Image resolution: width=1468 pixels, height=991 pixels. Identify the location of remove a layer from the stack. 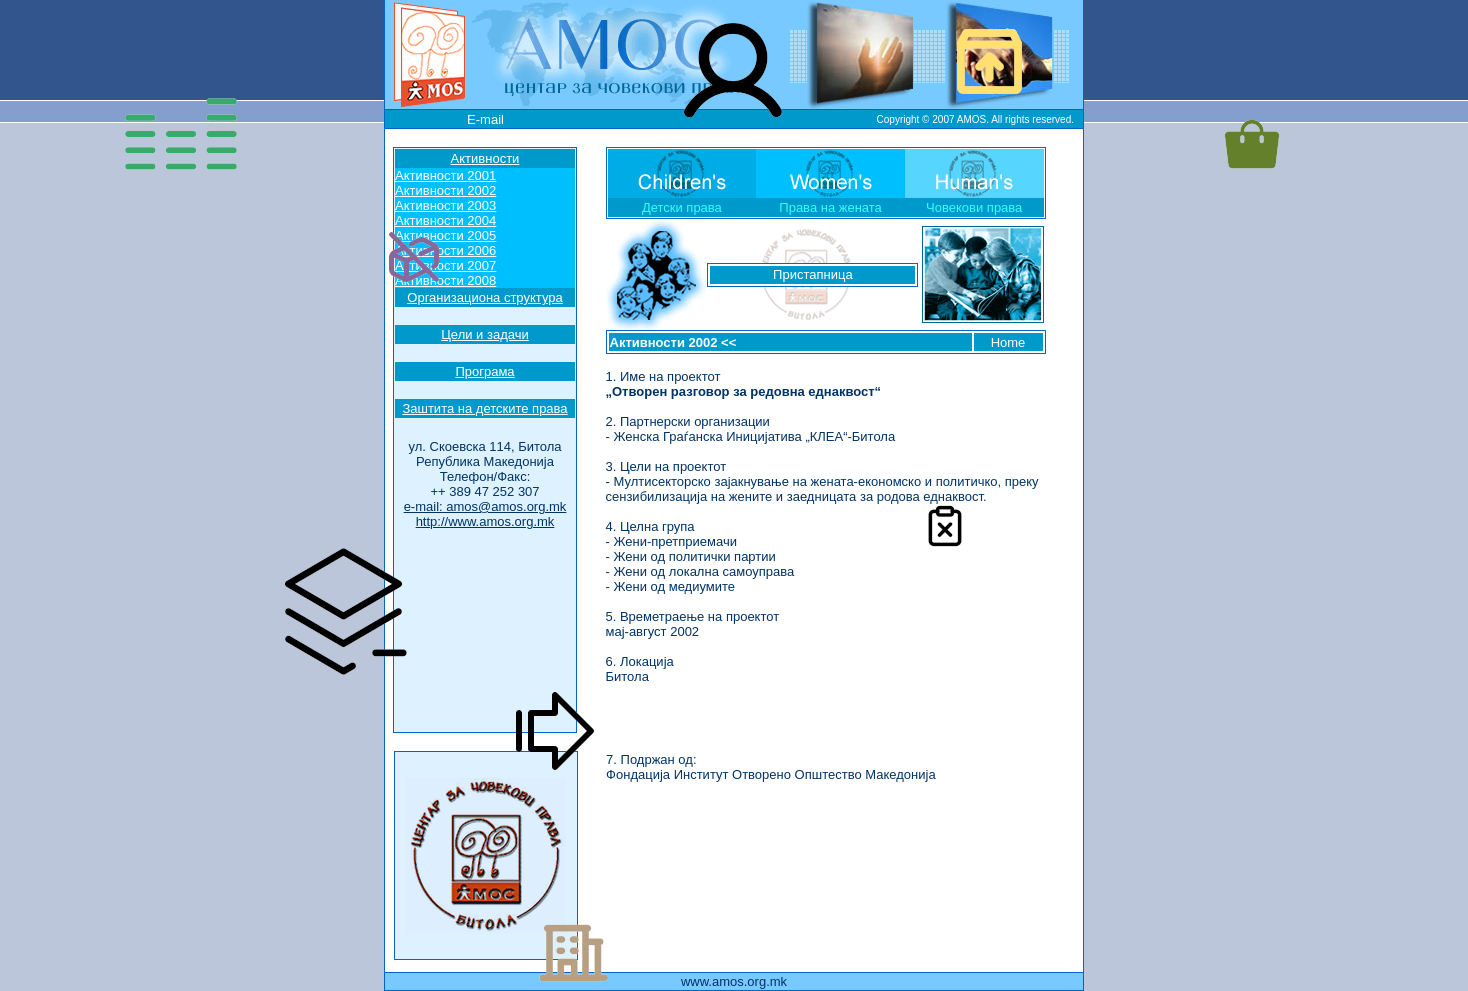
(343, 611).